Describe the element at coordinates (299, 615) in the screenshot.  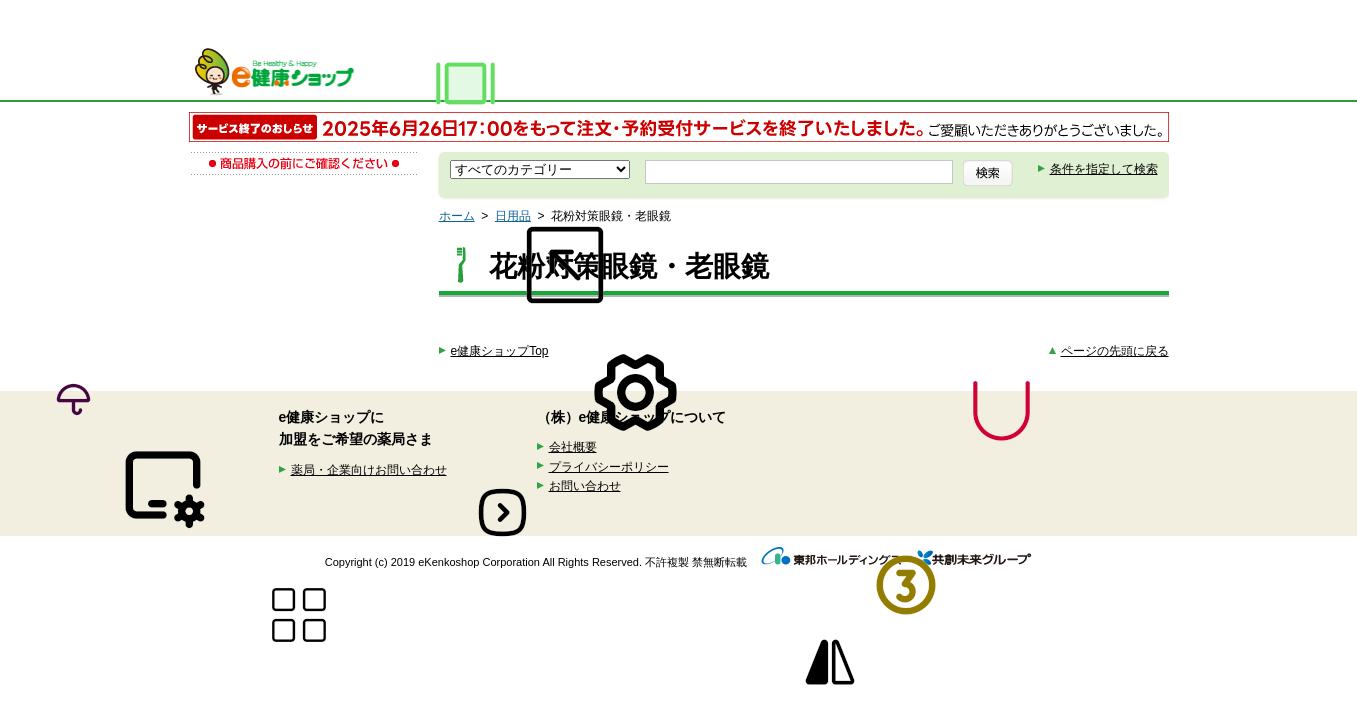
I see `view all apps or menu grid` at that location.